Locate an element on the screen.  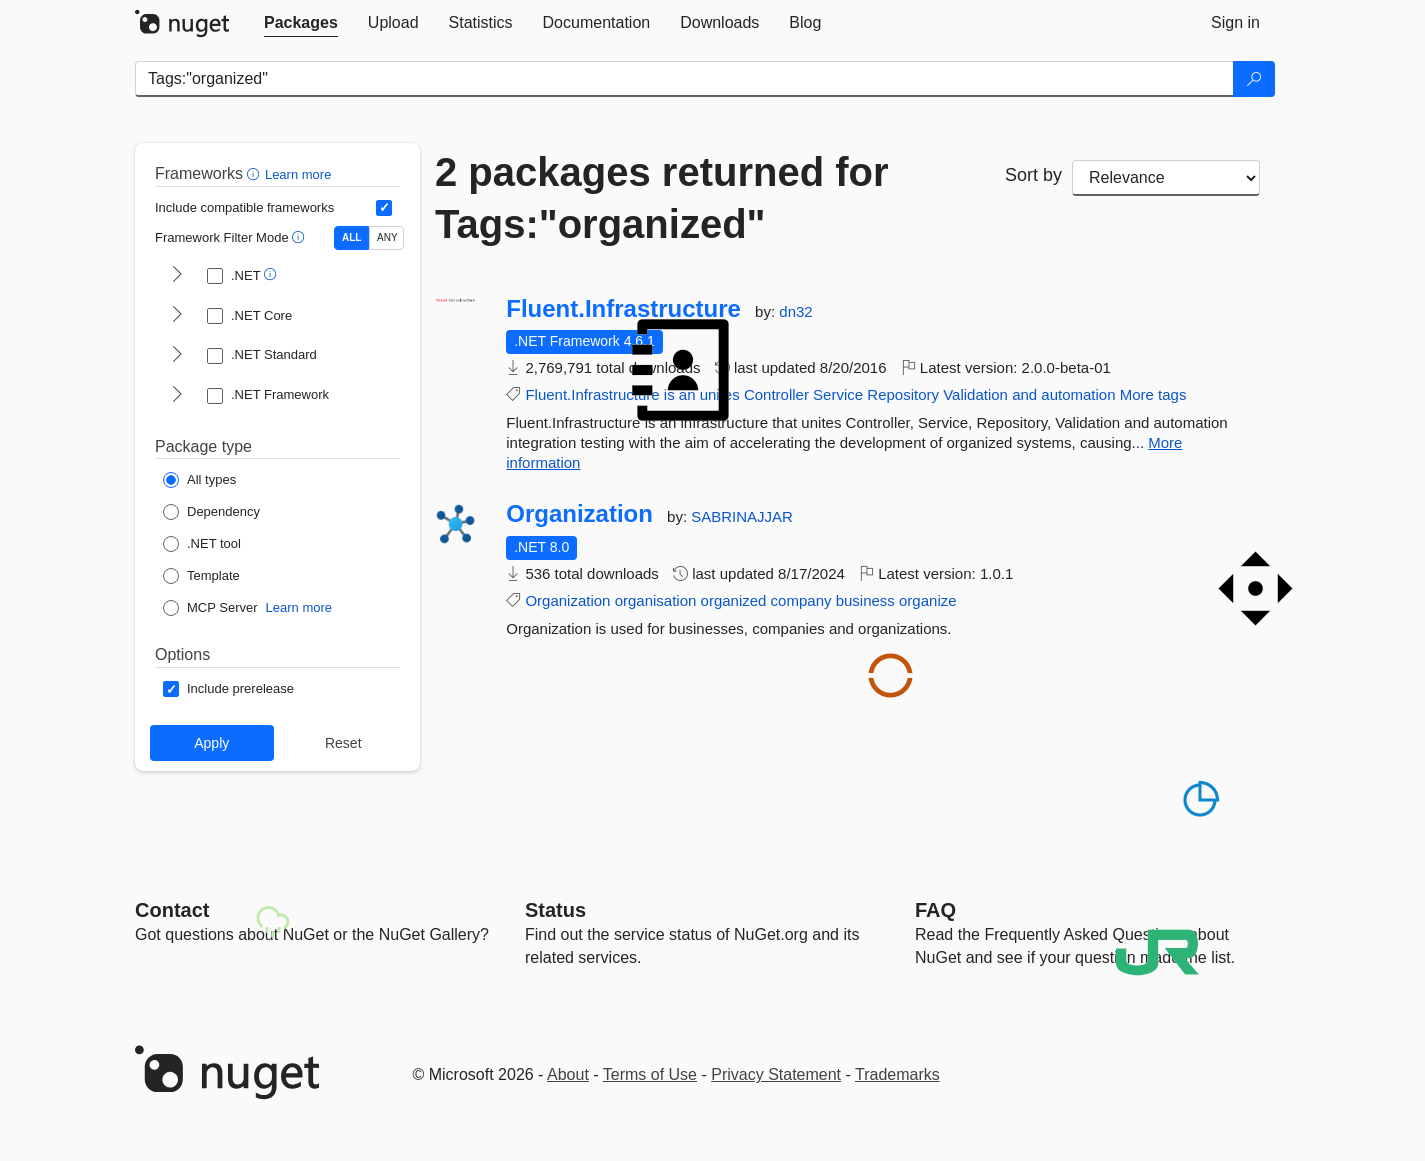
indicates rainy or showery weather conditions is located at coordinates (273, 921).